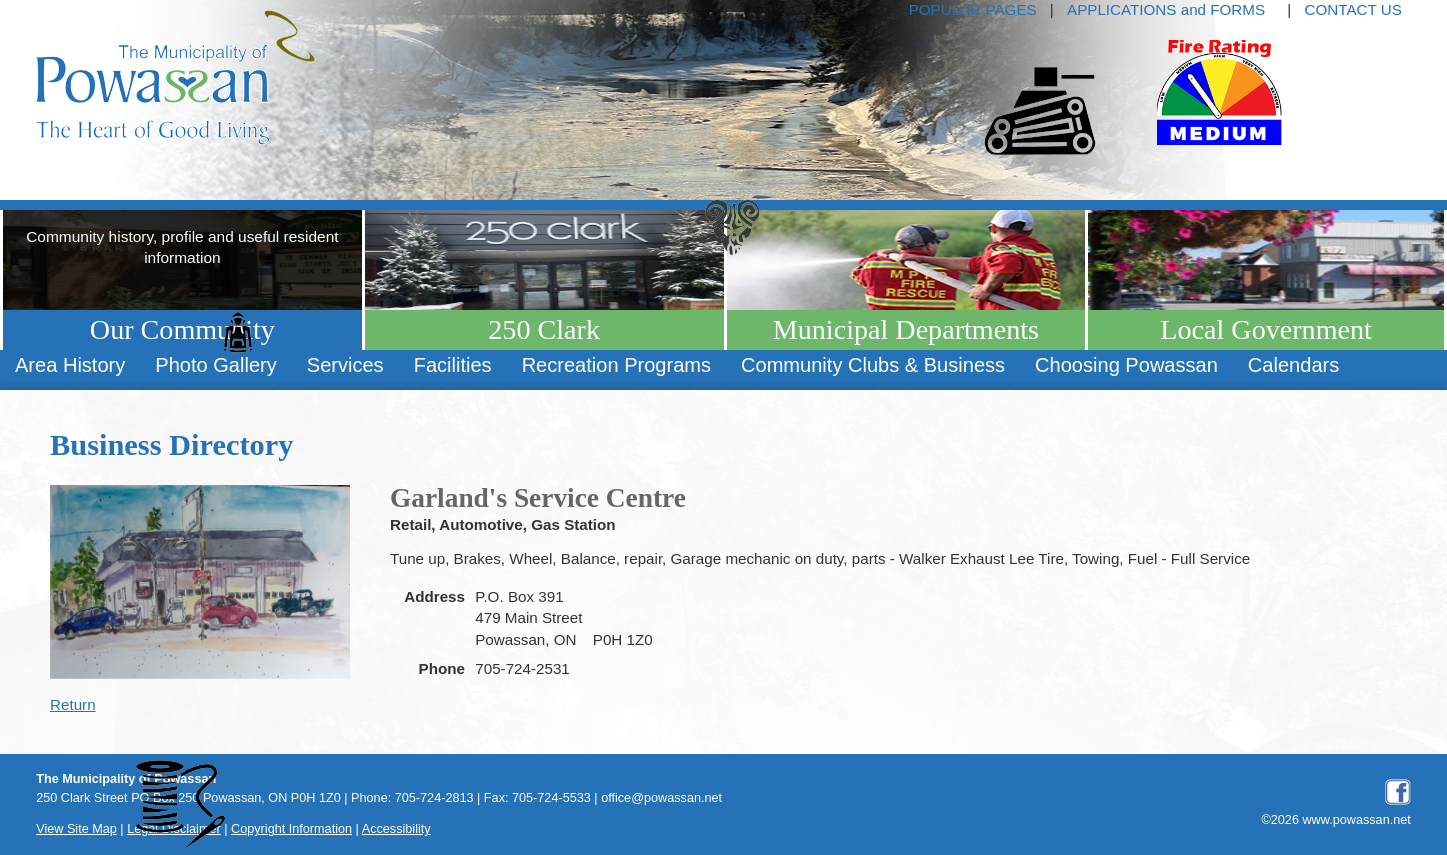 The image size is (1447, 855). Describe the element at coordinates (180, 801) in the screenshot. I see `access sewing or crafting tools` at that location.